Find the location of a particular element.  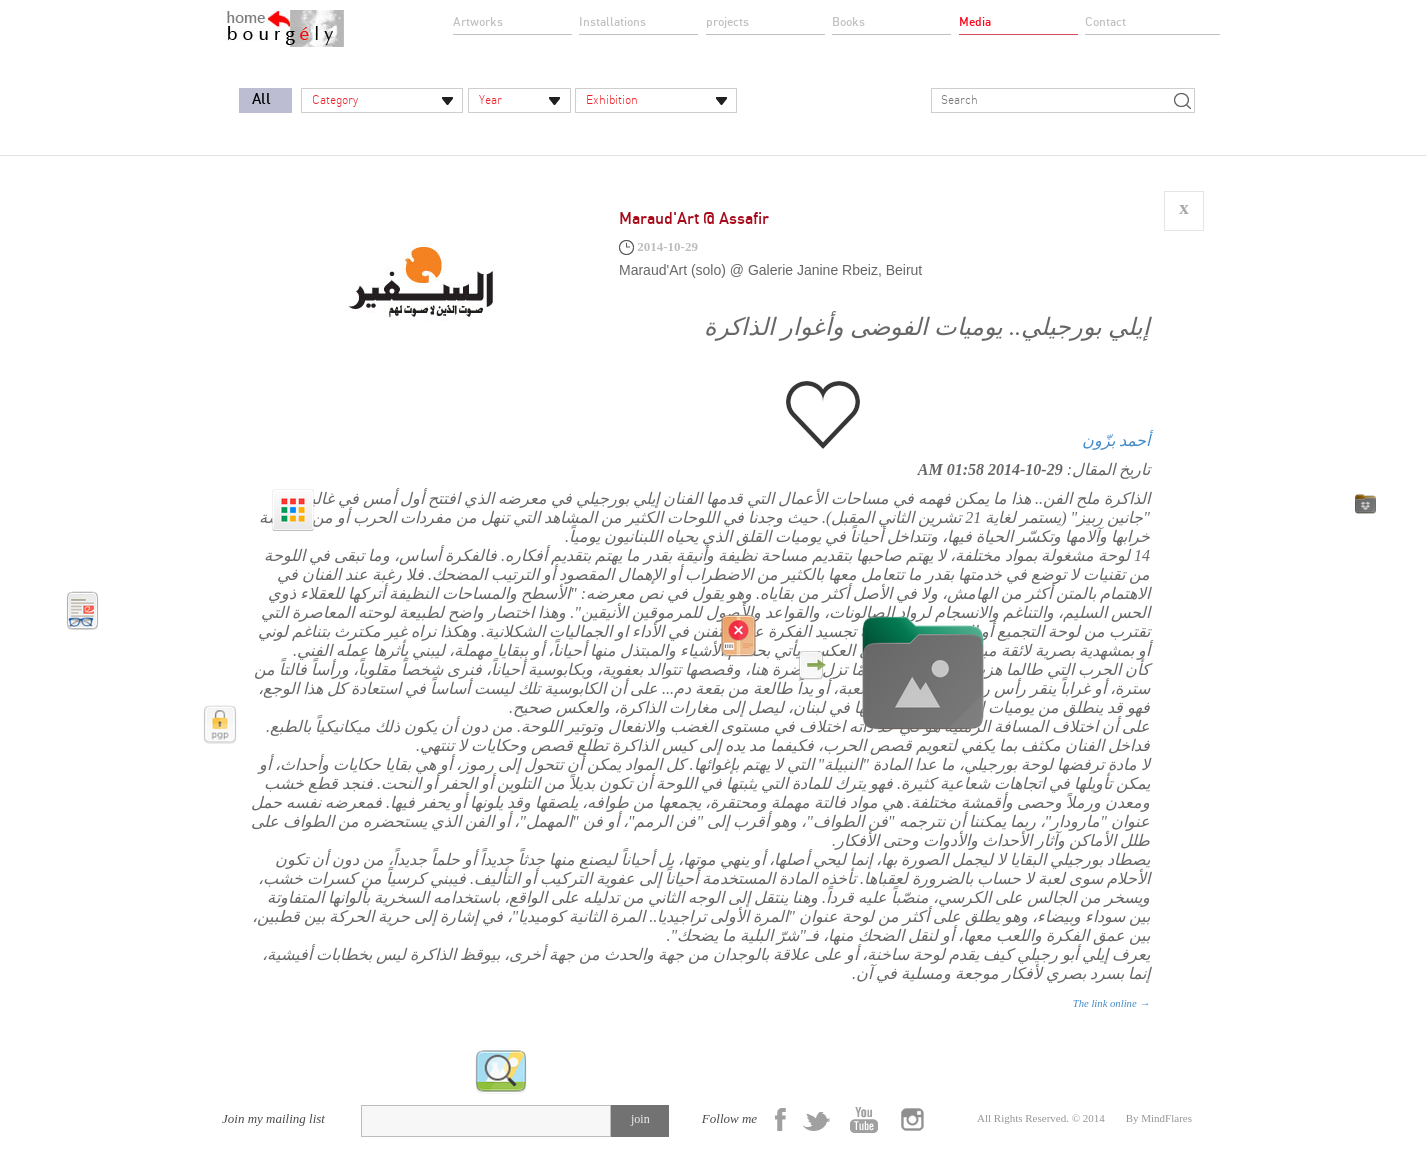

open your dropbox folder is located at coordinates (1365, 503).